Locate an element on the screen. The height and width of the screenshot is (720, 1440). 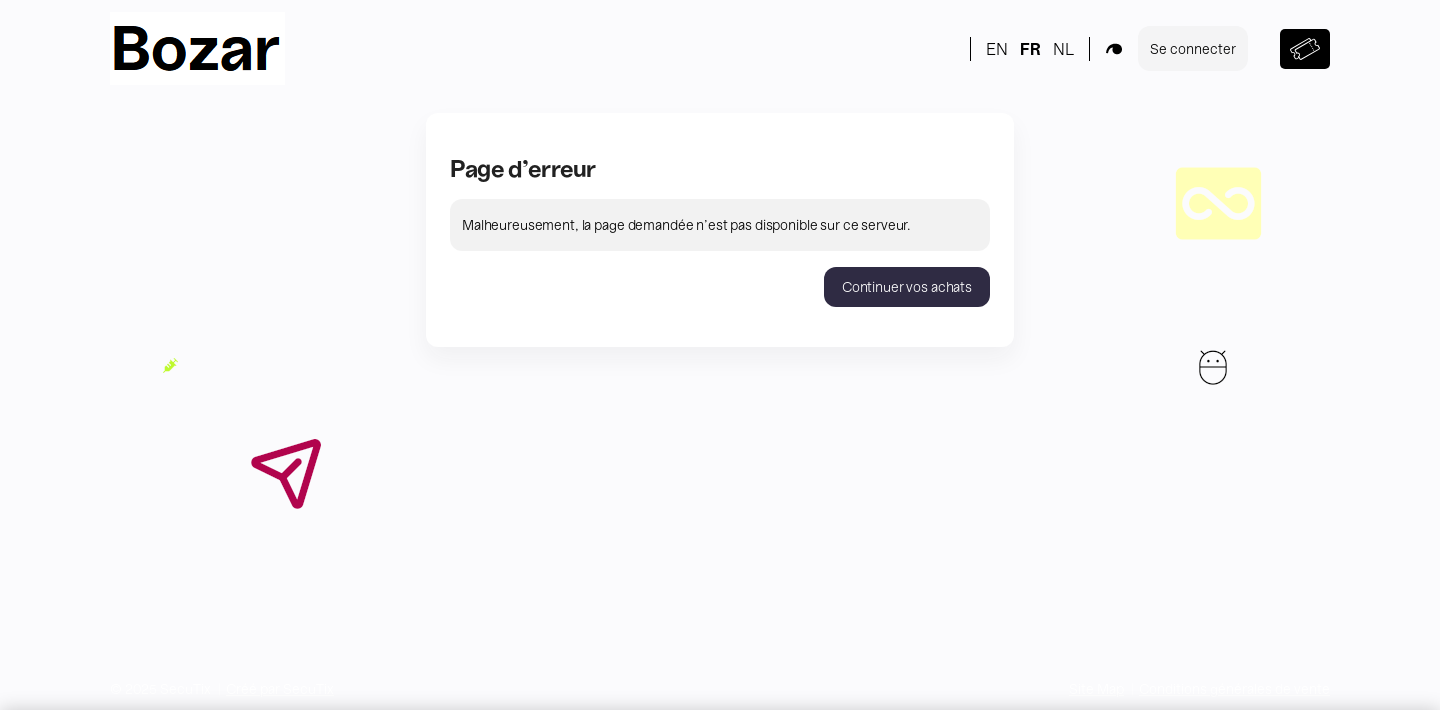
access vaccination or medical records is located at coordinates (170, 365).